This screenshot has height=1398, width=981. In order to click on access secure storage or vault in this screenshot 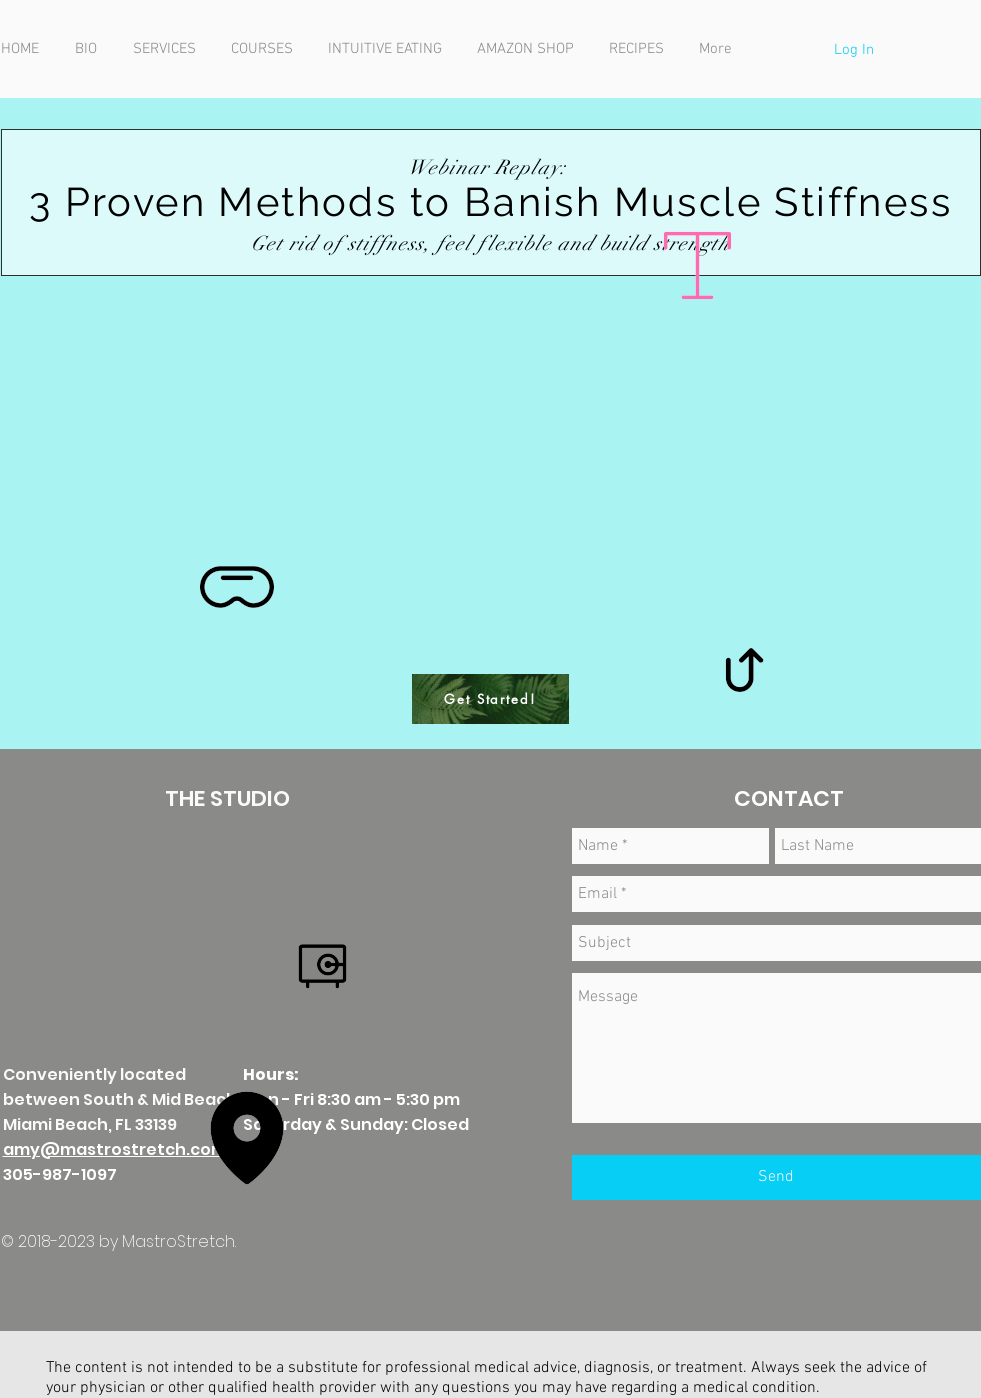, I will do `click(322, 964)`.